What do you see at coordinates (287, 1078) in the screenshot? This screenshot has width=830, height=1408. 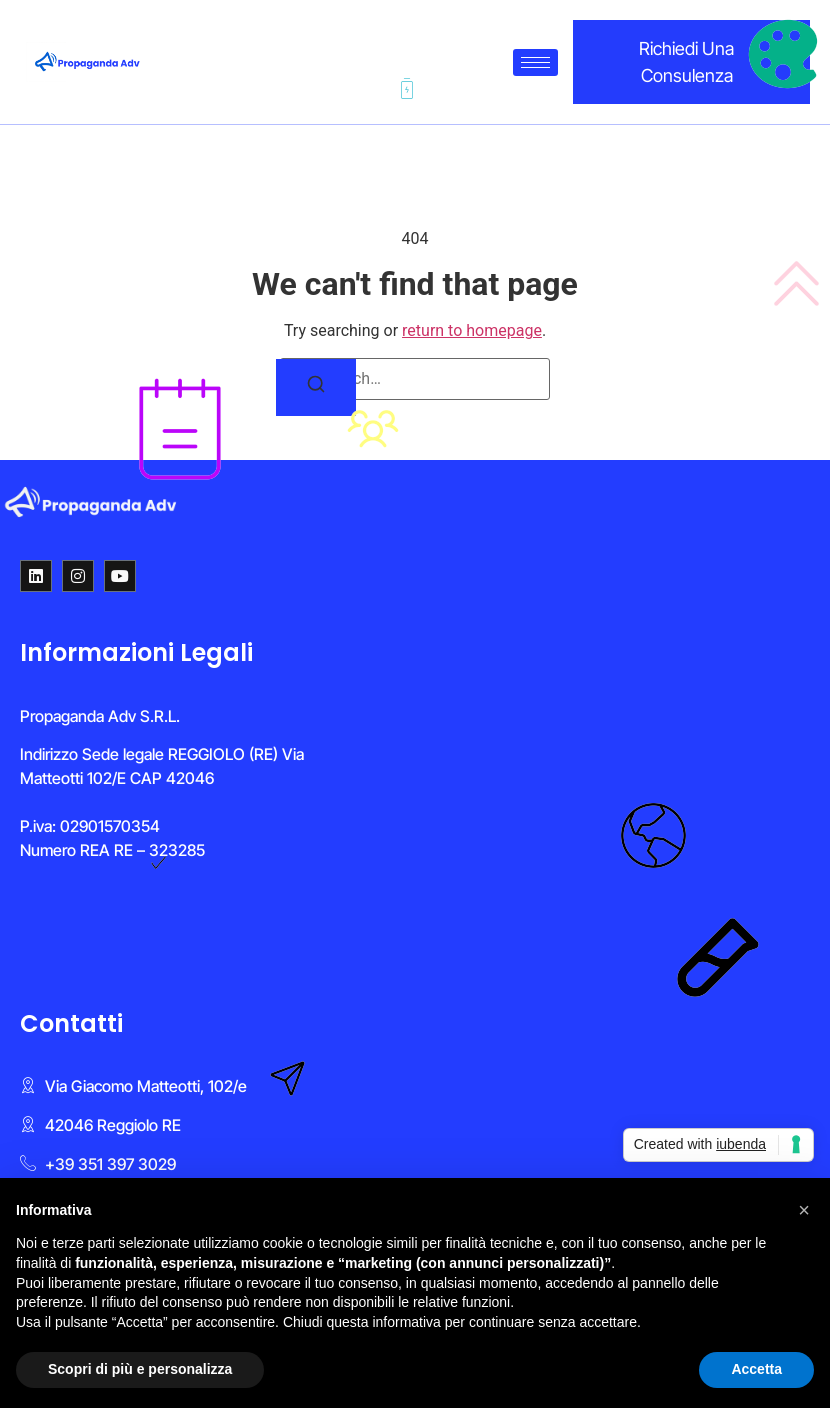 I see `send a message` at bounding box center [287, 1078].